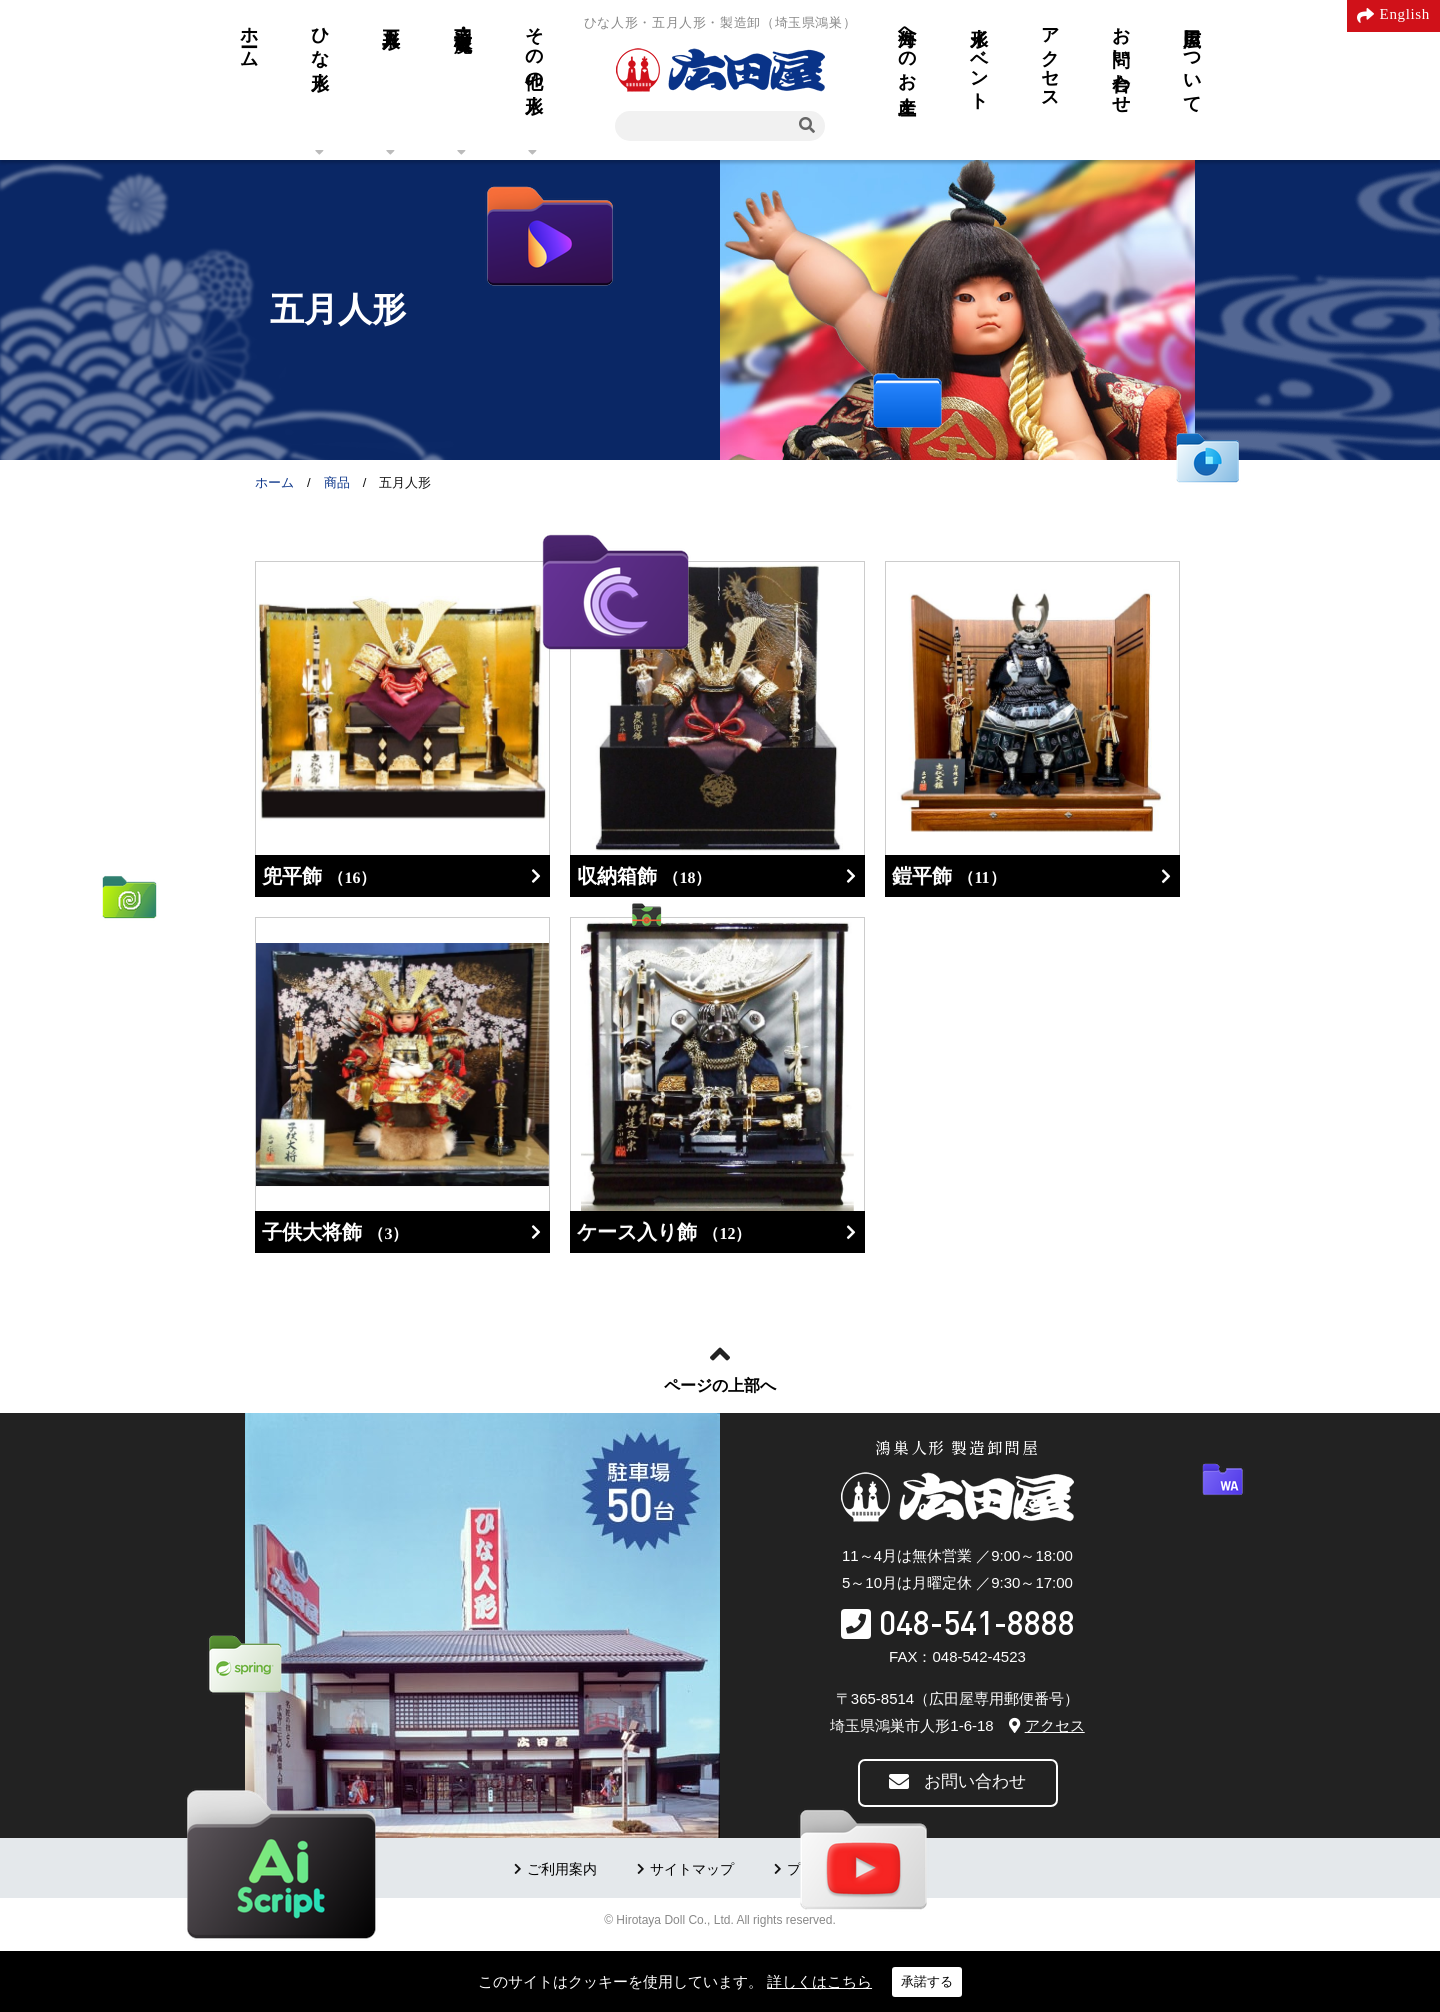  Describe the element at coordinates (129, 898) in the screenshot. I see `open GameJolt files folder` at that location.